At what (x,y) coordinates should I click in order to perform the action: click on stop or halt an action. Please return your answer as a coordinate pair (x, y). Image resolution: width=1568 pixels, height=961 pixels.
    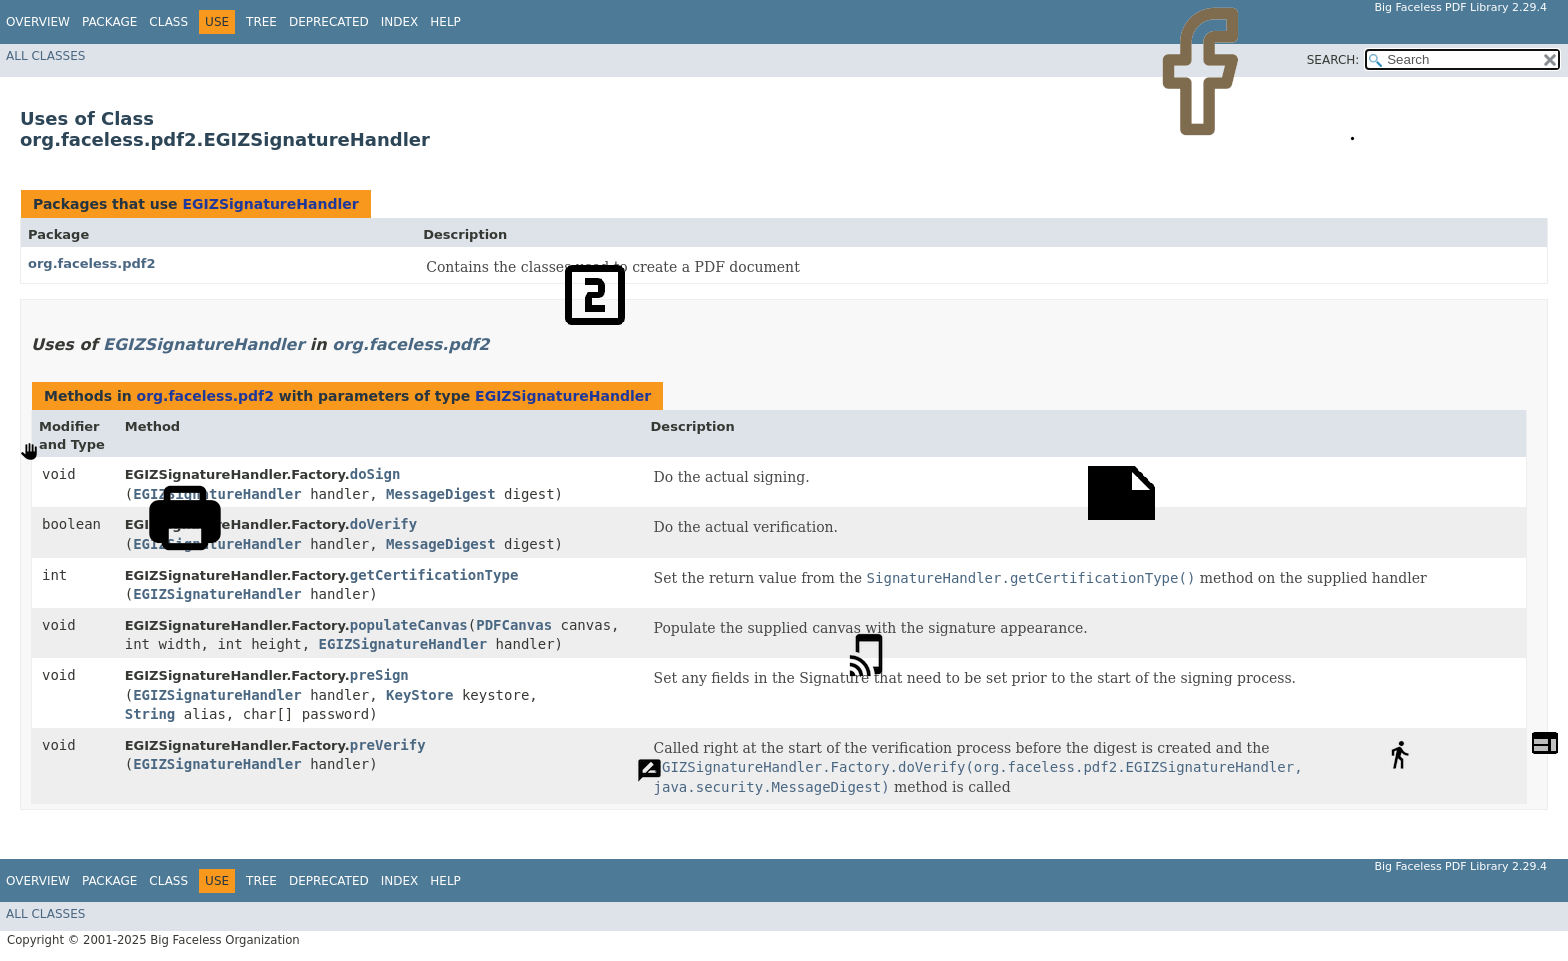
    Looking at the image, I should click on (29, 451).